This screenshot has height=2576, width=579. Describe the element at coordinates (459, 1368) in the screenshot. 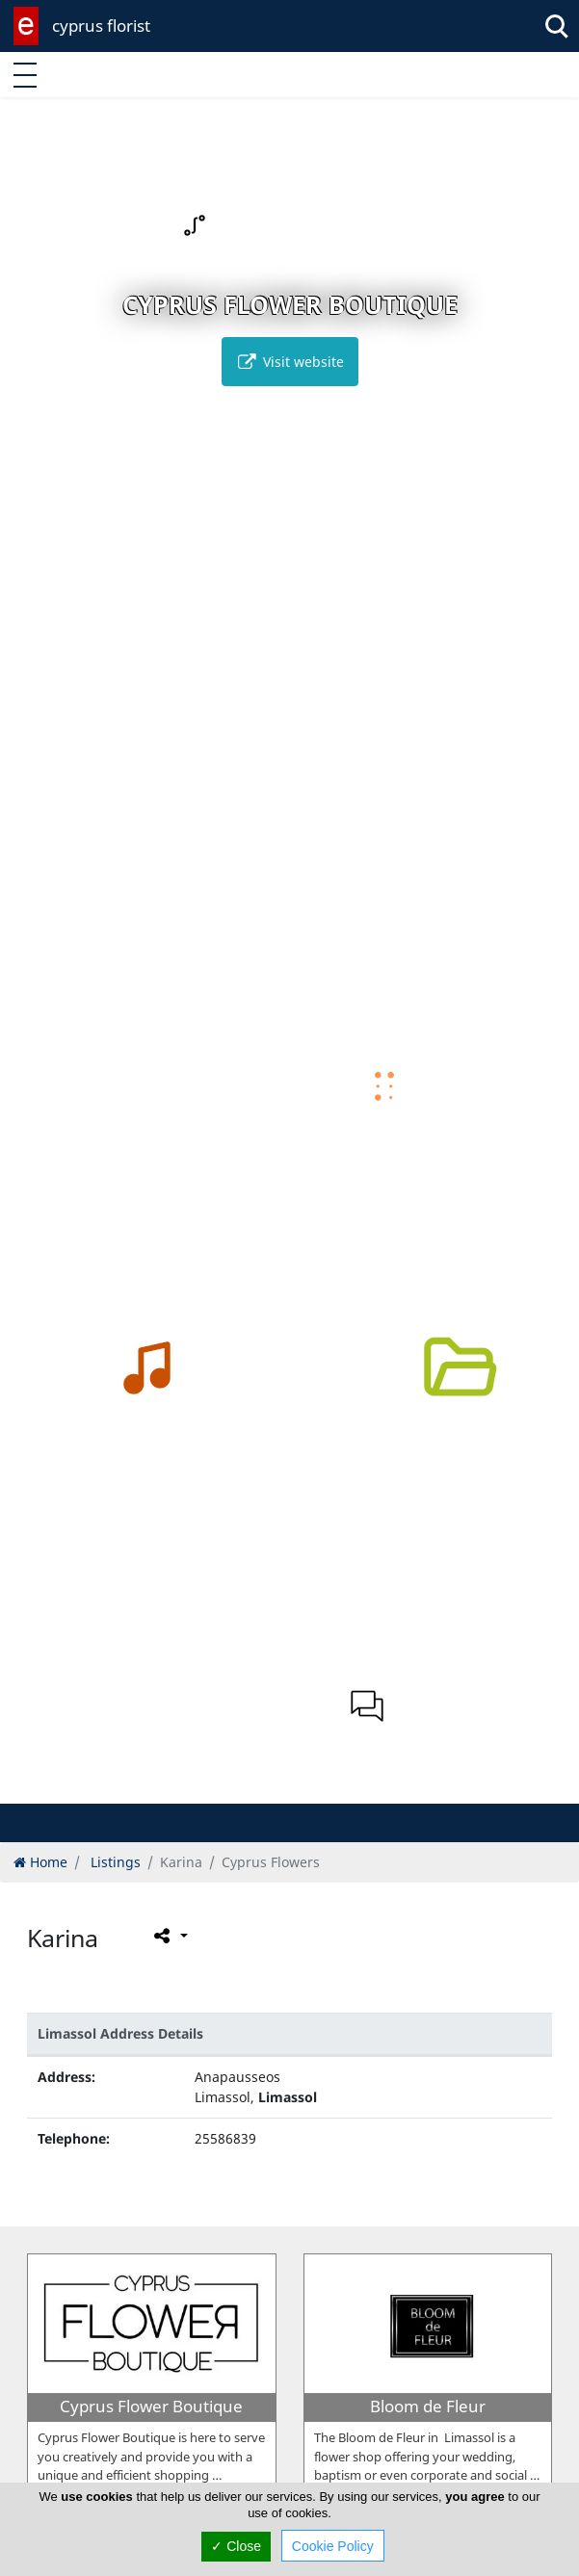

I see `open folder to view contents` at that location.